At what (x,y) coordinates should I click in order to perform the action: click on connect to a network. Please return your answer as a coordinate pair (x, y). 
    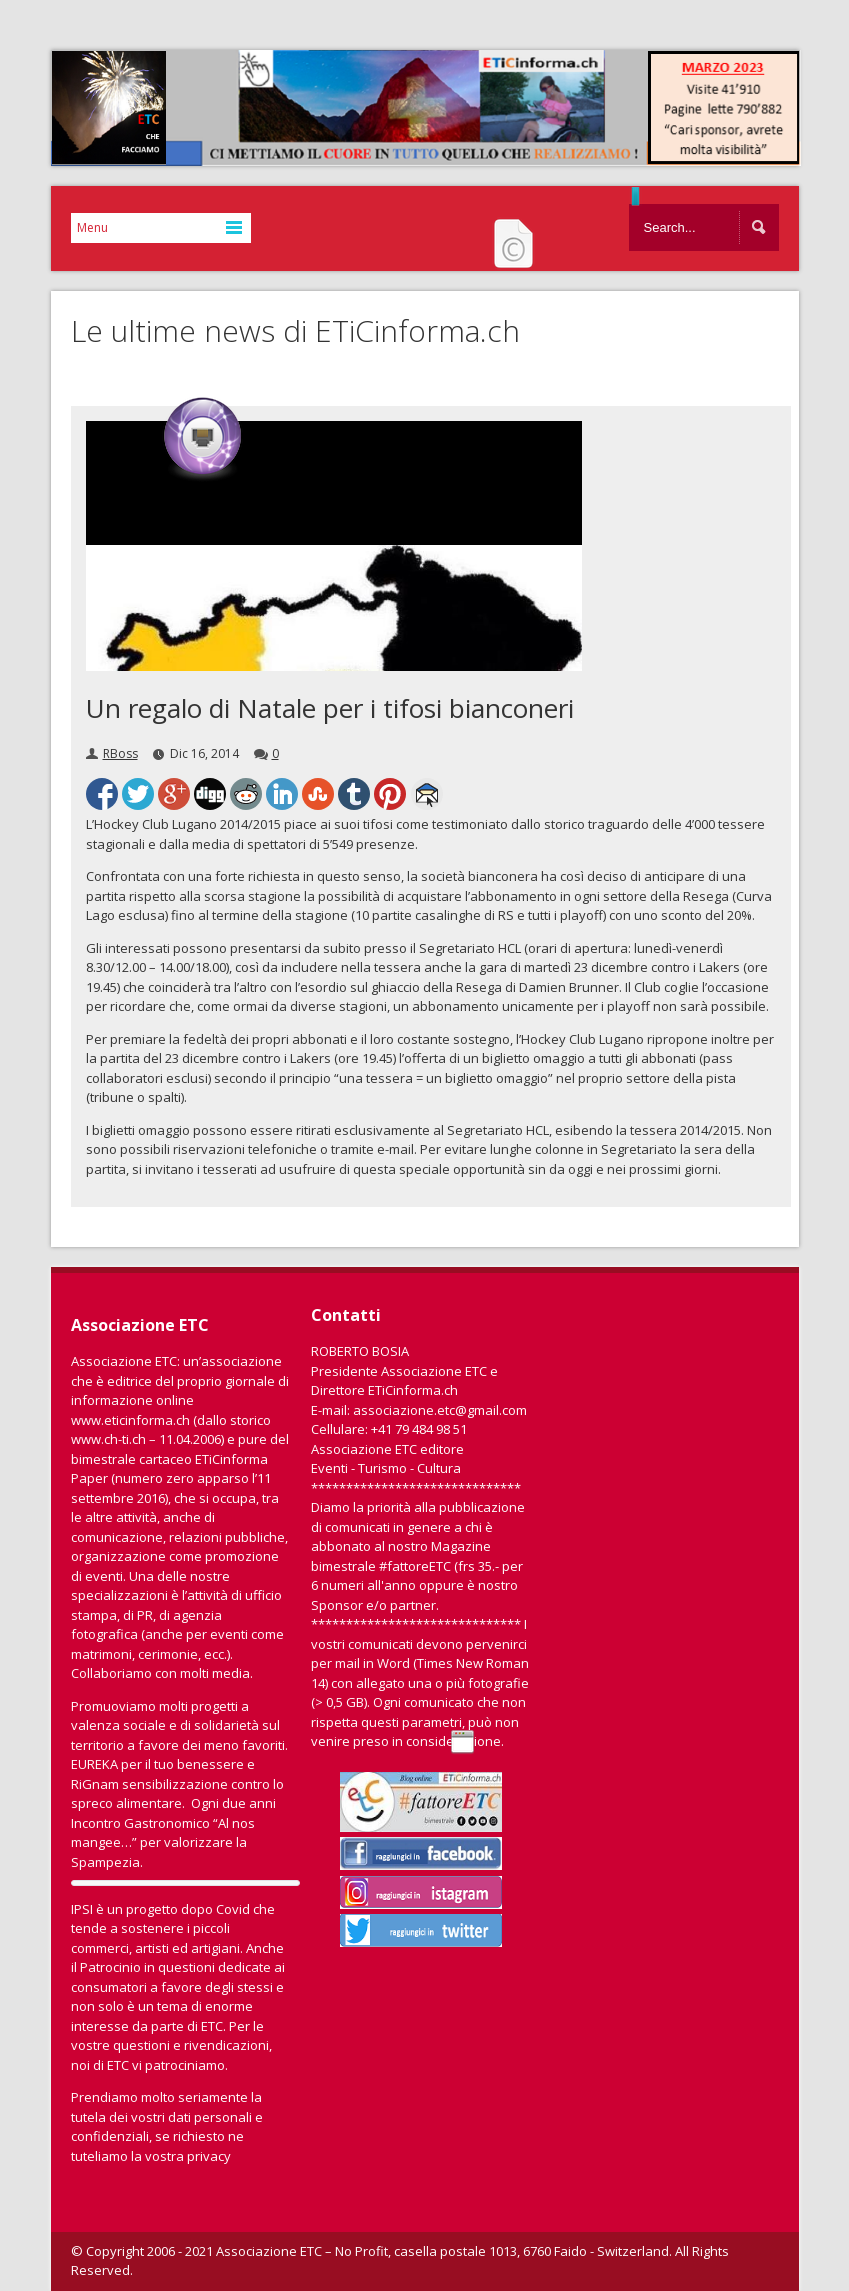
    Looking at the image, I should click on (203, 441).